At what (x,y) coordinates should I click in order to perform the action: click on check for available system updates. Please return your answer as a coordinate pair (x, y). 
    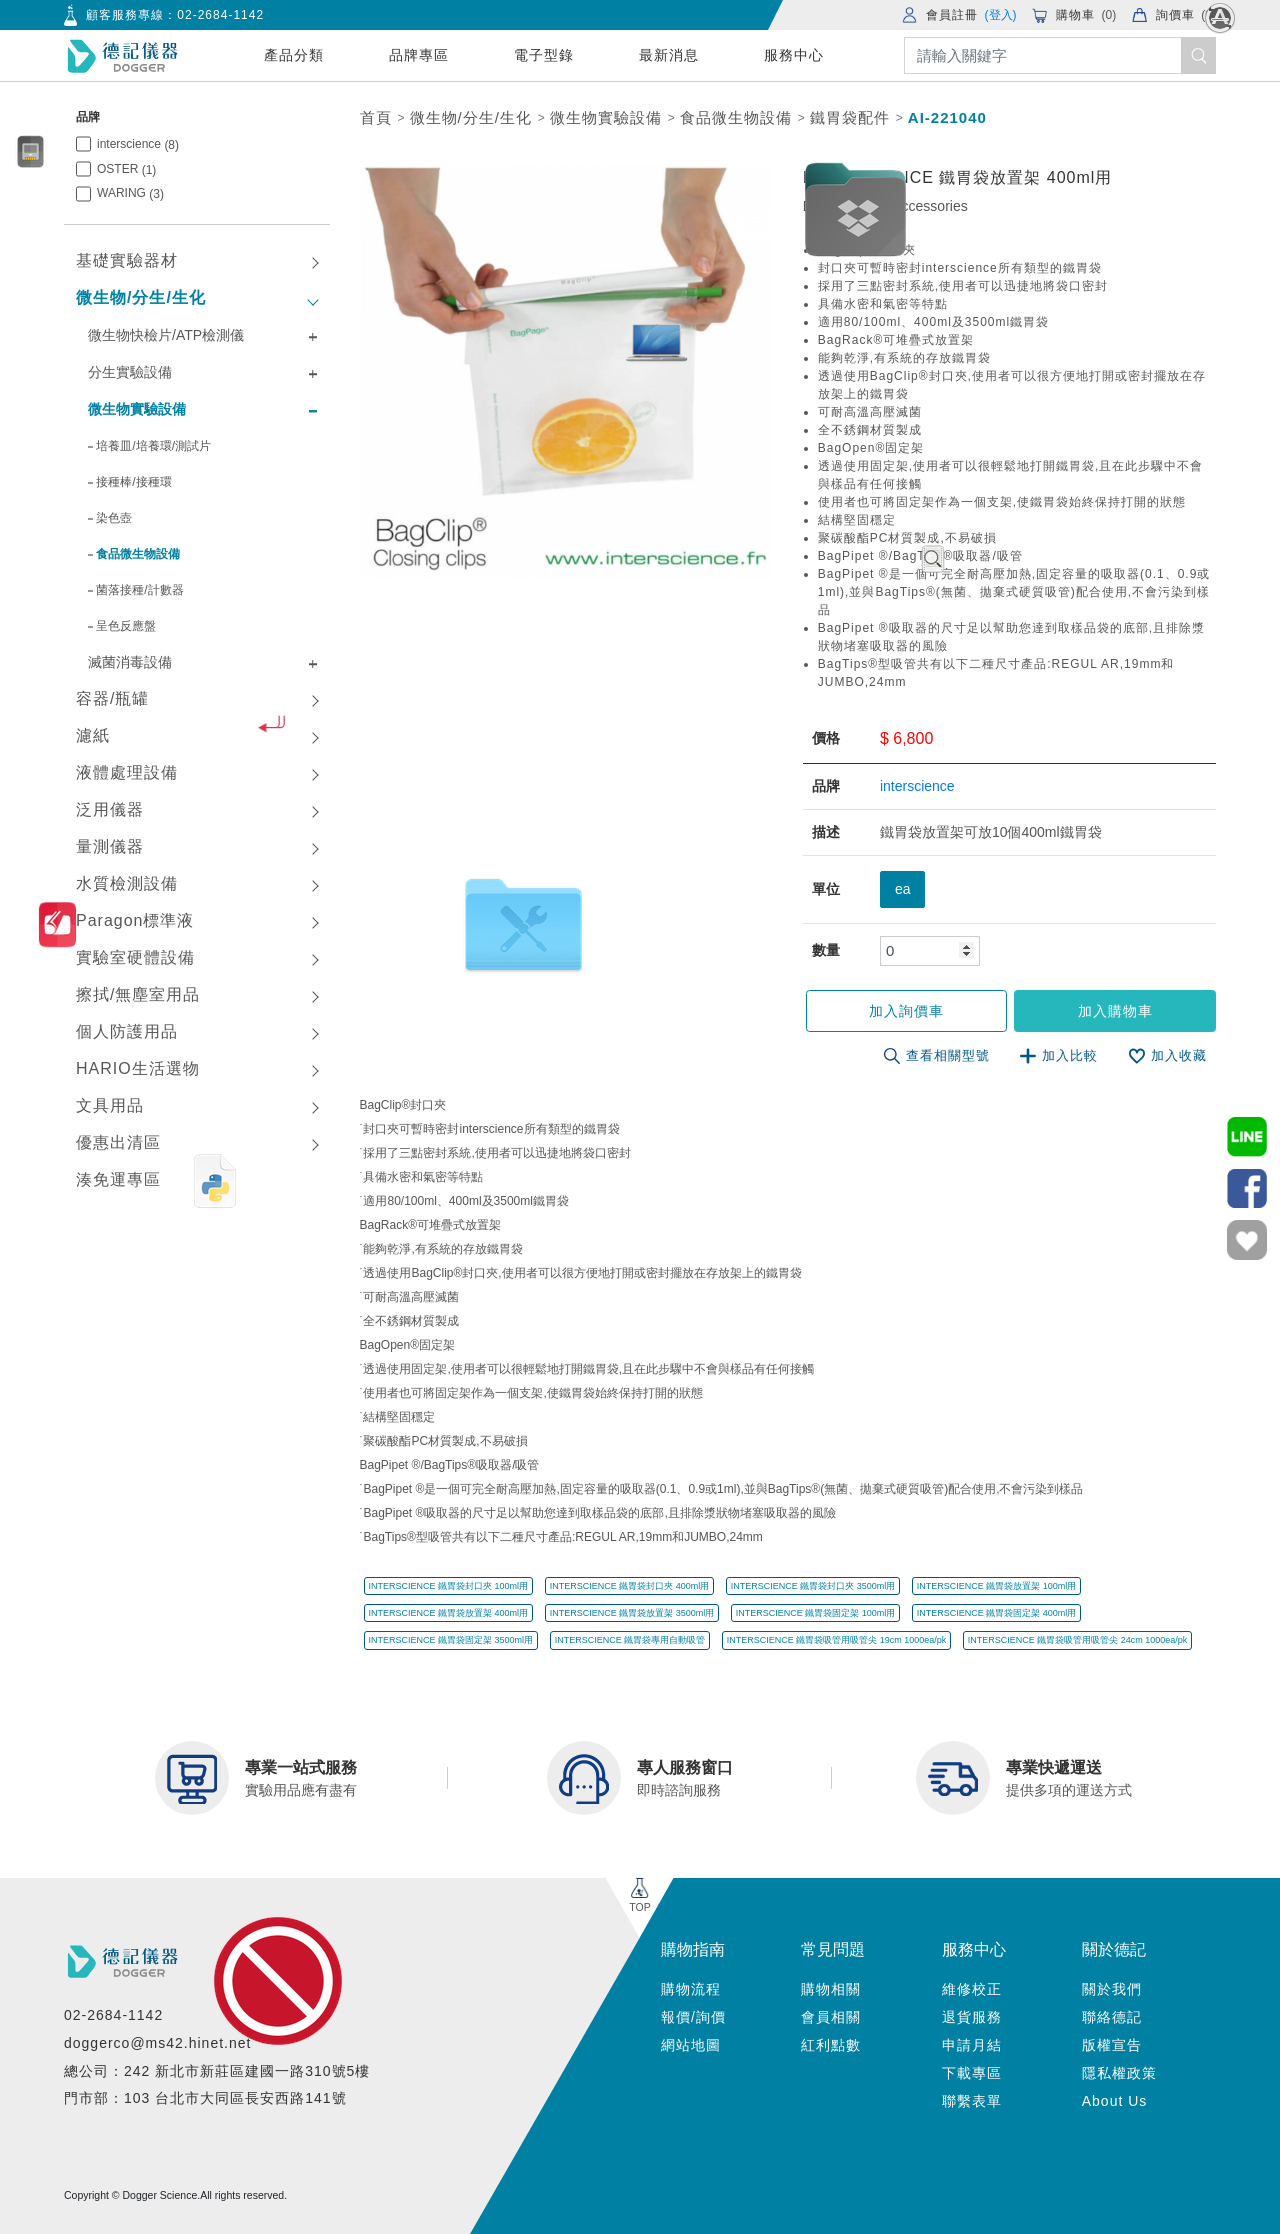
    Looking at the image, I should click on (1220, 18).